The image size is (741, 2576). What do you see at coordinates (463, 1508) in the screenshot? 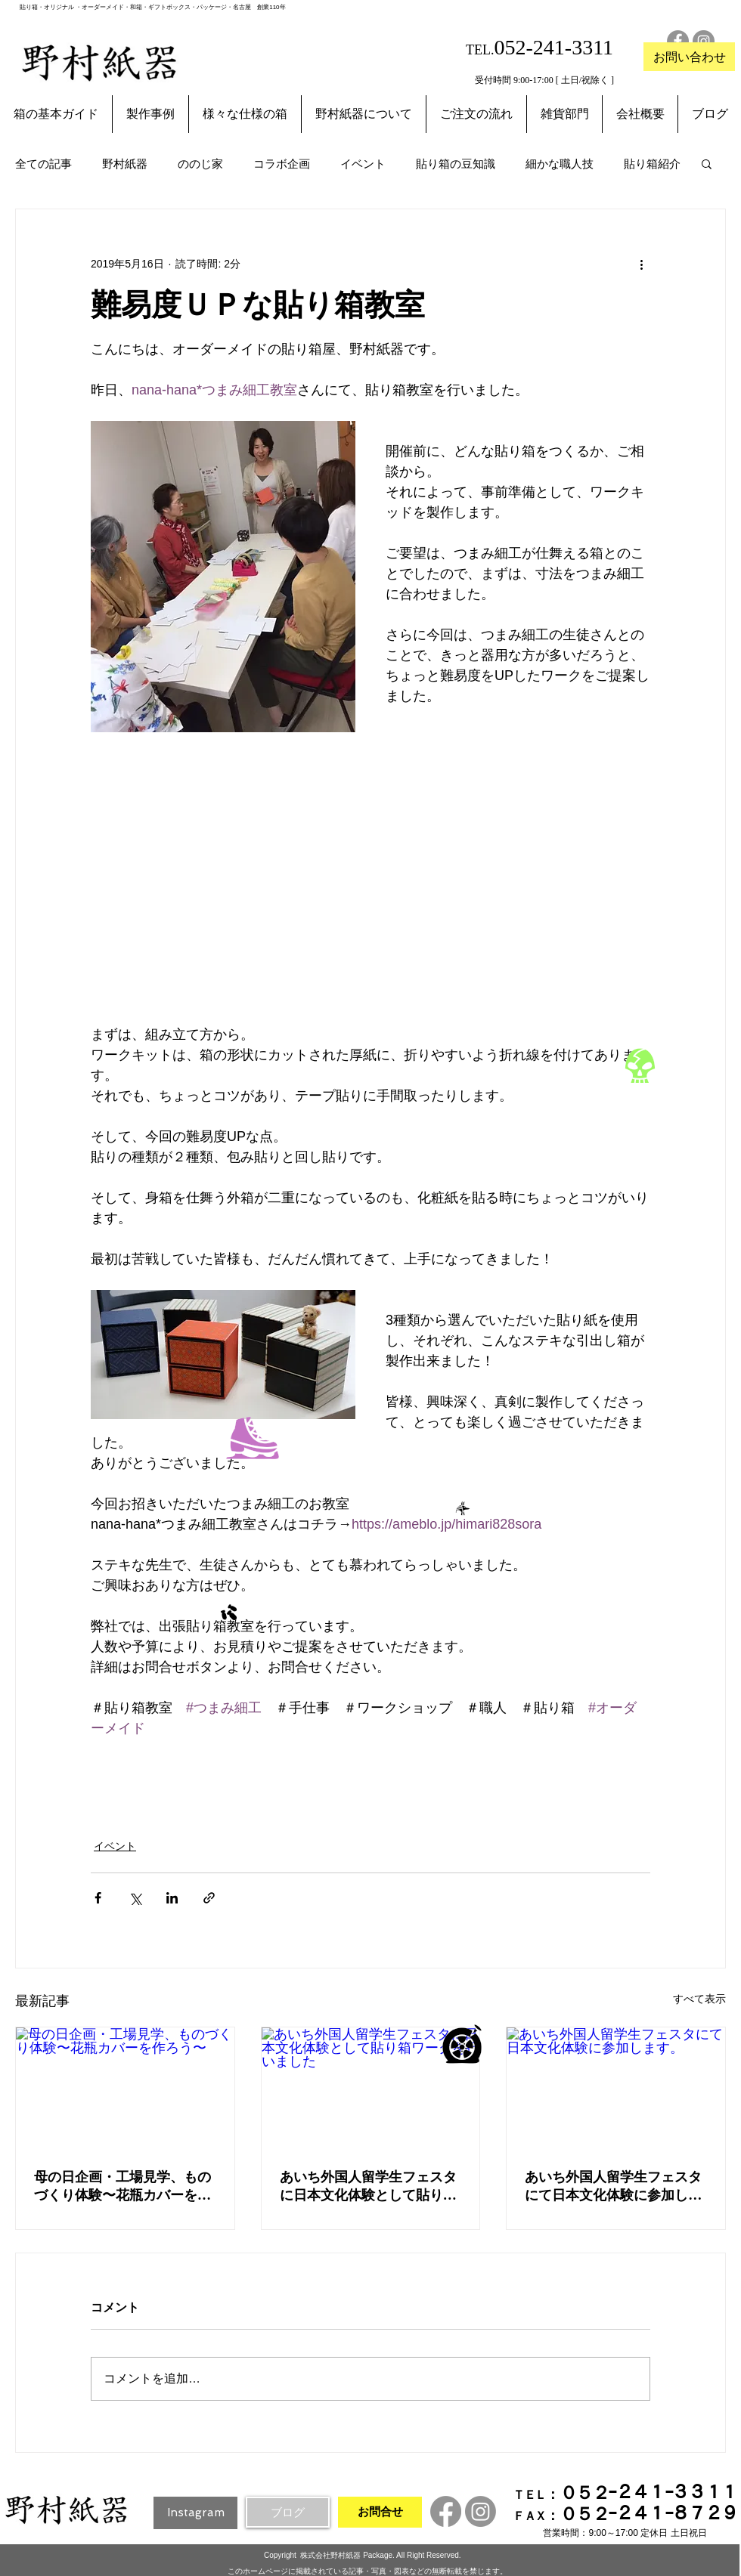
I see `select anubis character or deity` at bounding box center [463, 1508].